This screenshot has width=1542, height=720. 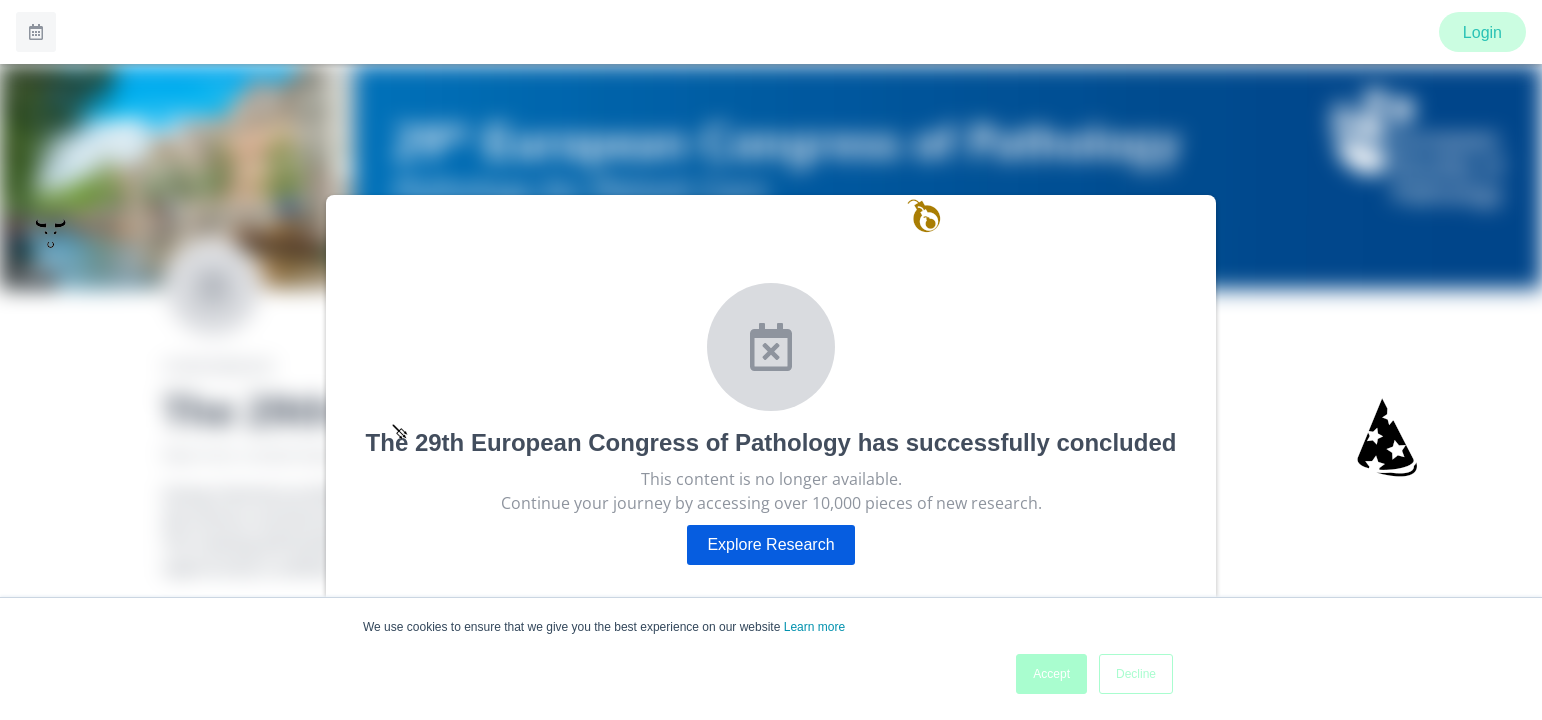 I want to click on indicates a celebration or birthday event, so click(x=1386, y=437).